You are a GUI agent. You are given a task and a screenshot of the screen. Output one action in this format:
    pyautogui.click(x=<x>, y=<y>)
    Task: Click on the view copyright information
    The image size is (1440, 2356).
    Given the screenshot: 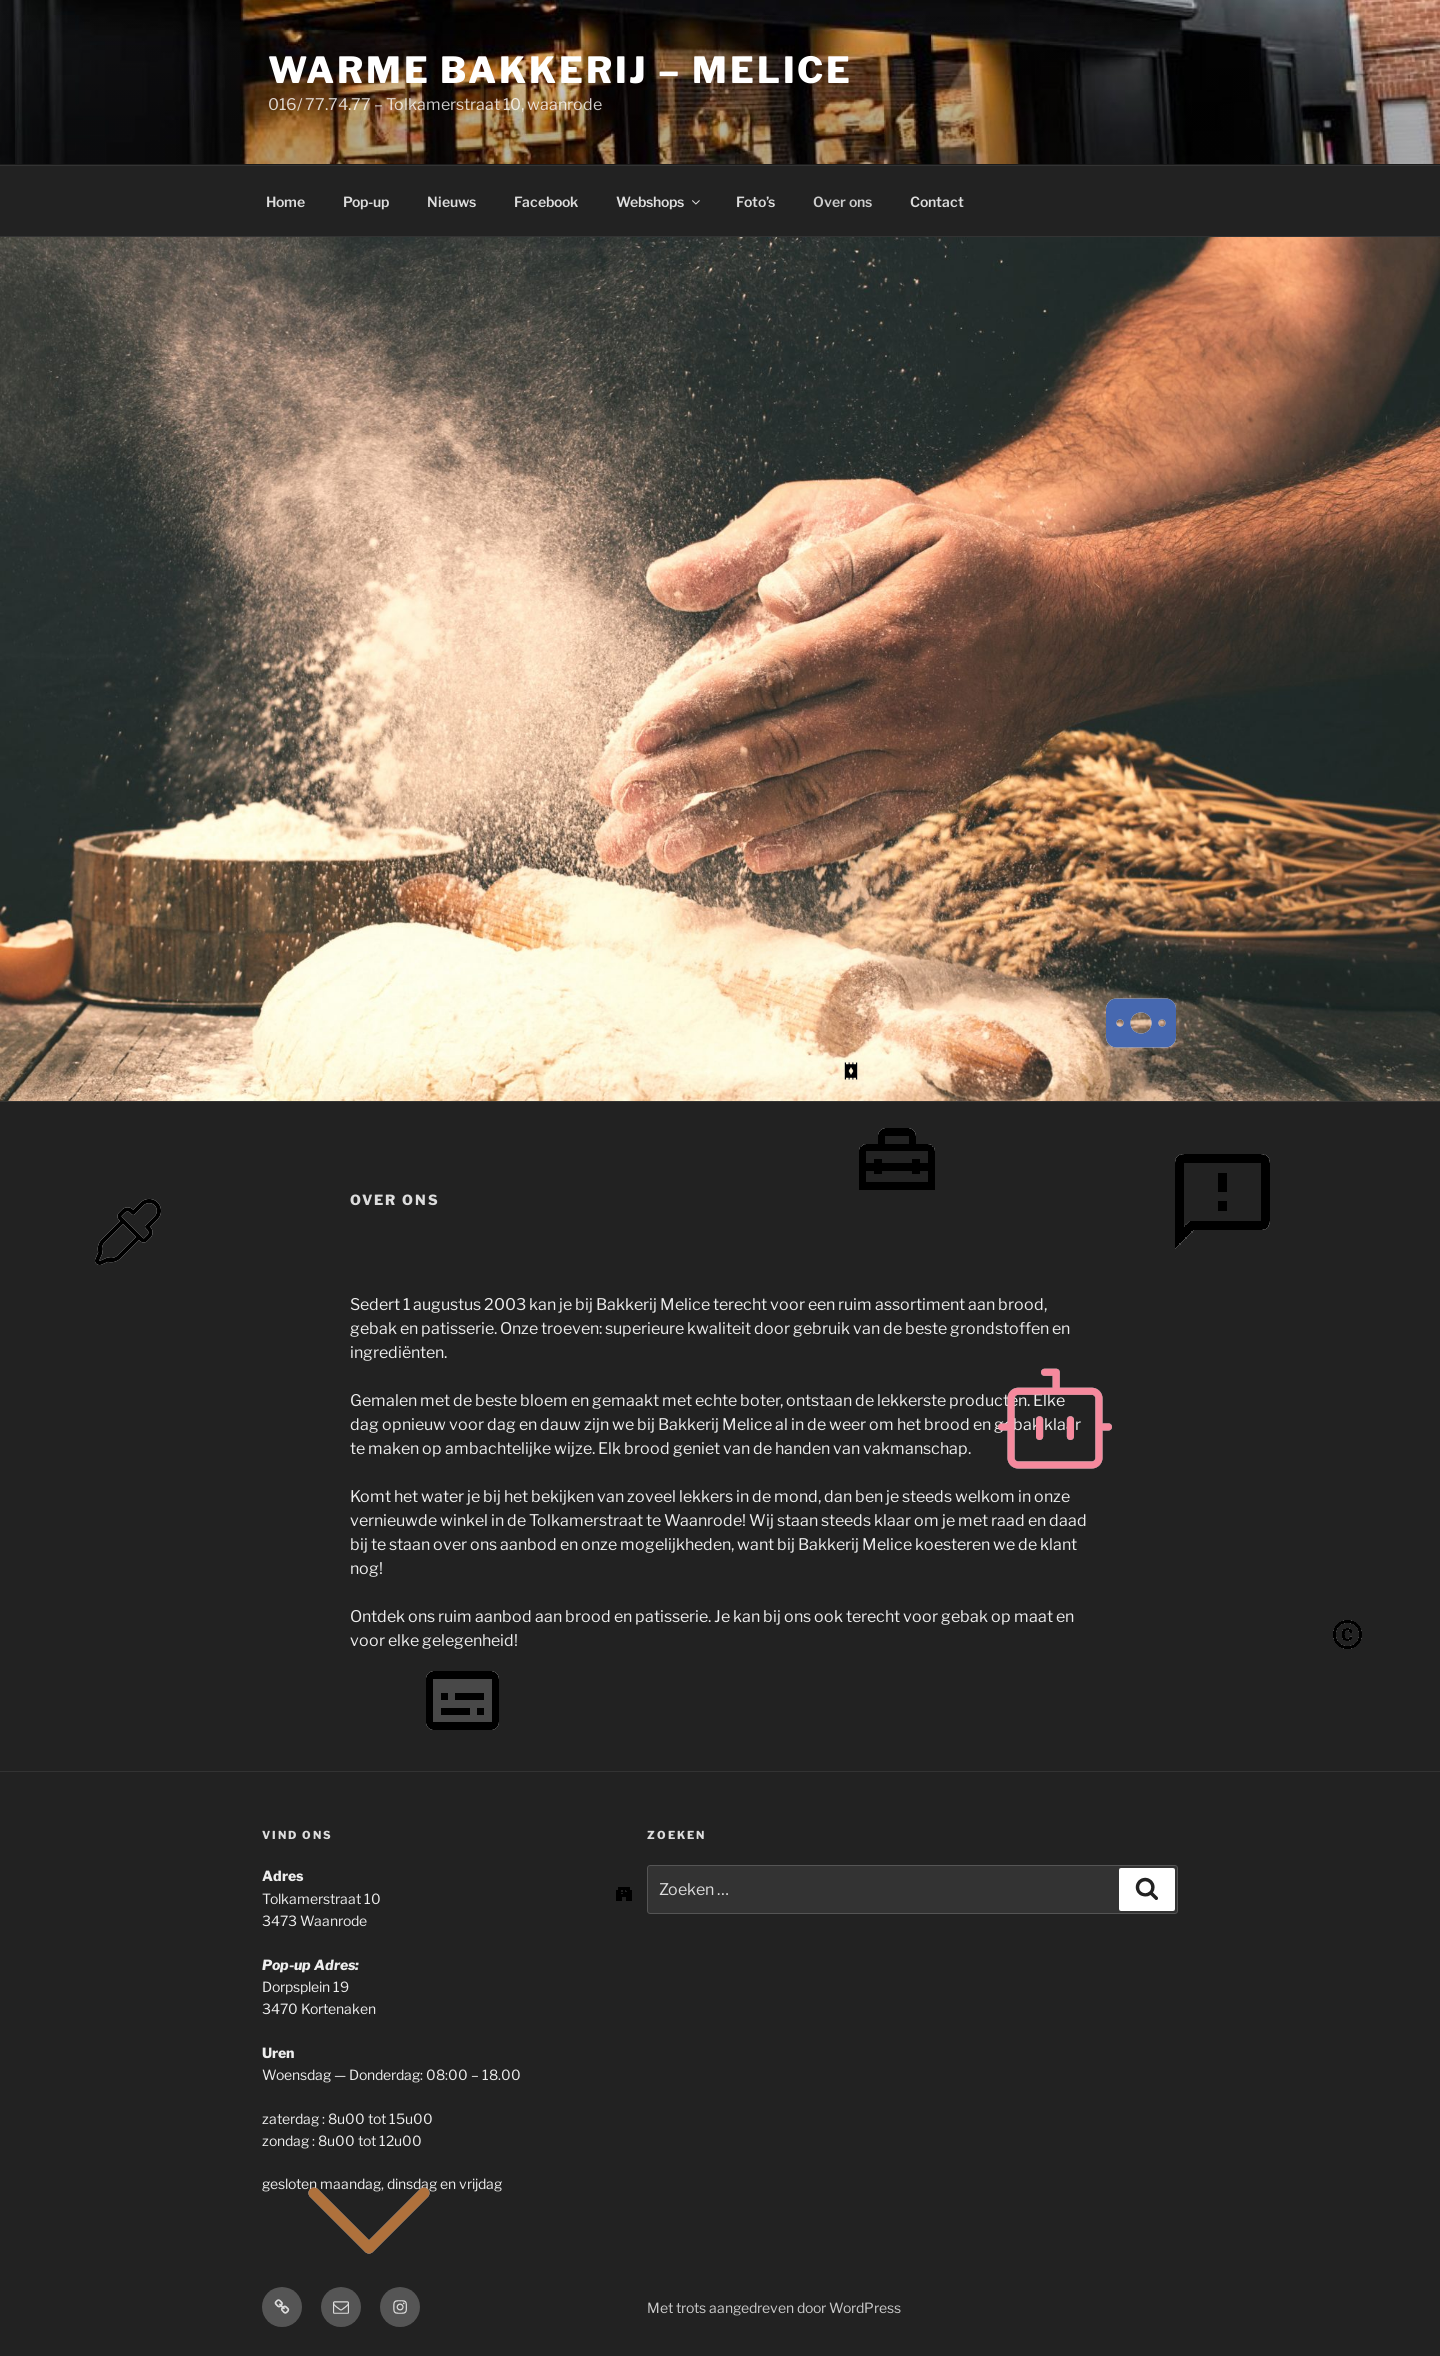 What is the action you would take?
    pyautogui.click(x=1347, y=1634)
    